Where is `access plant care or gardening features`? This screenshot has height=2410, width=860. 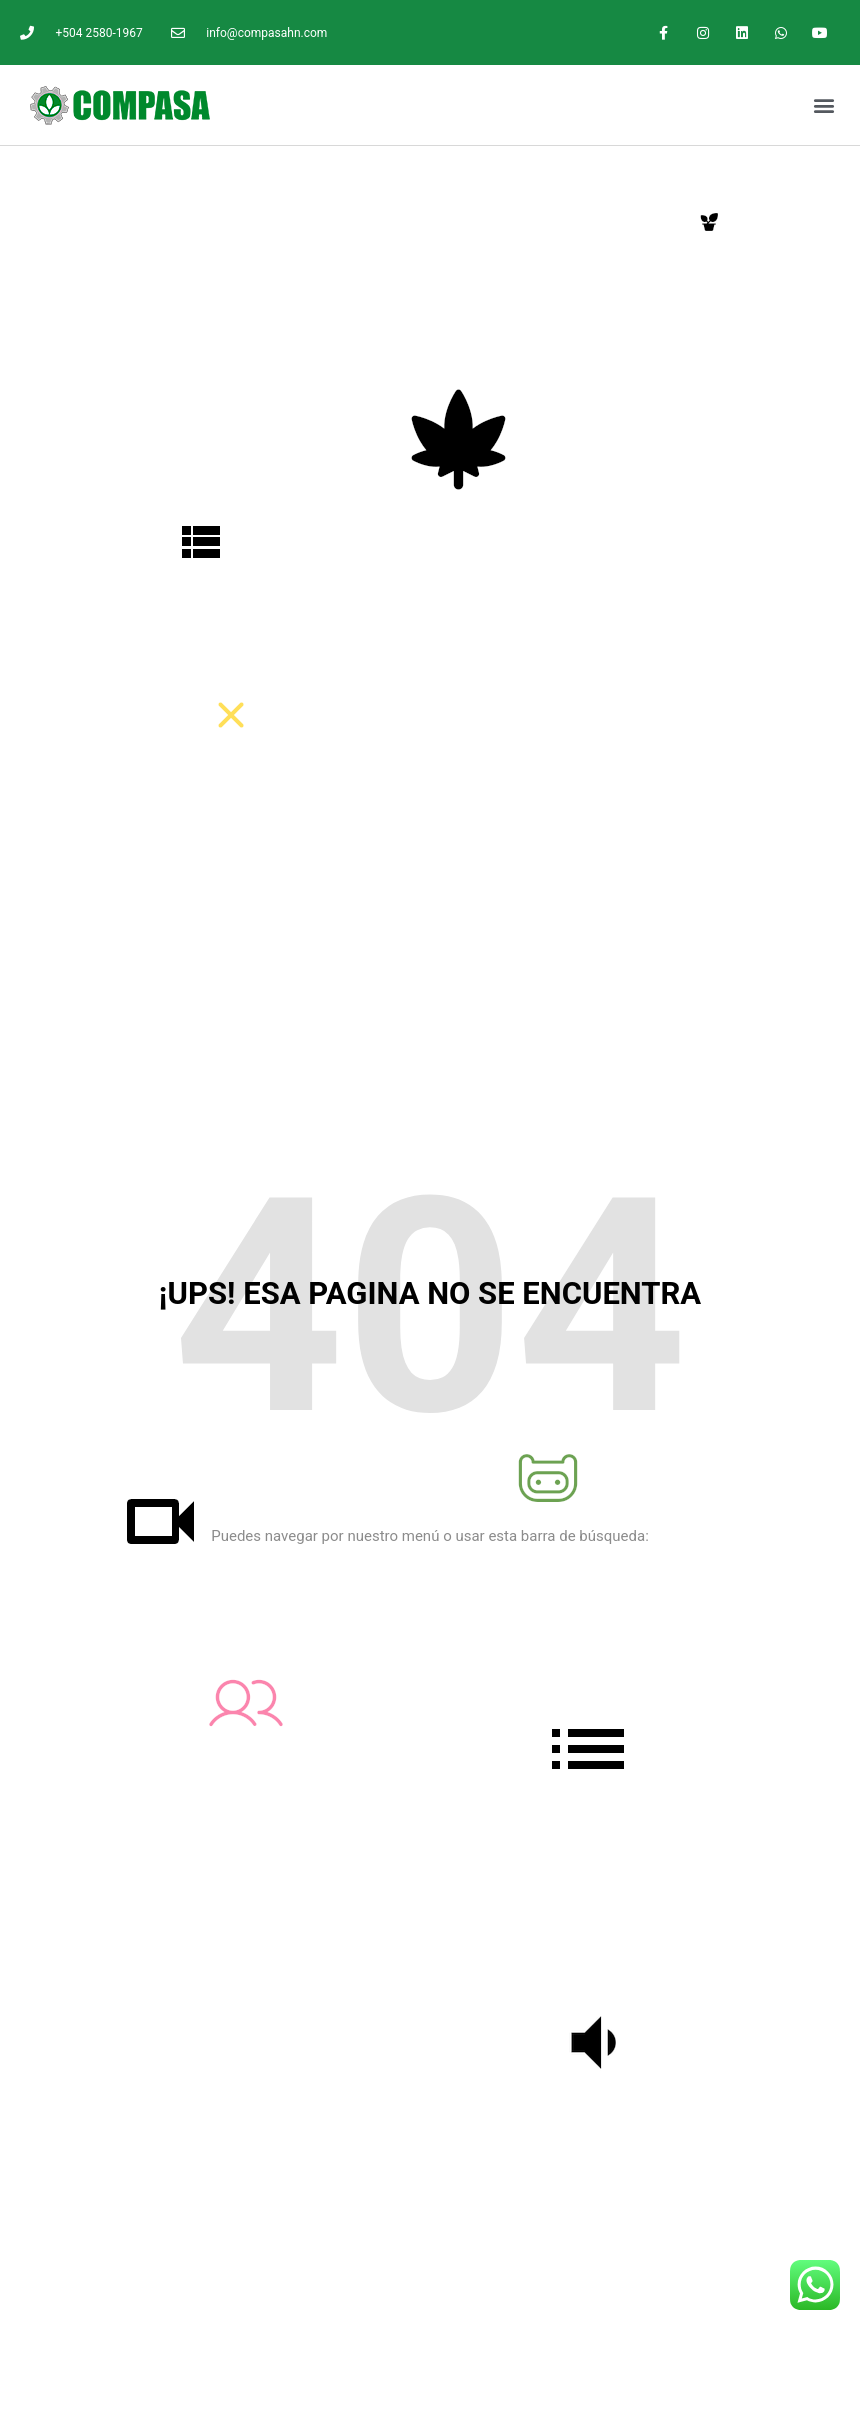 access plant care or gardening features is located at coordinates (709, 222).